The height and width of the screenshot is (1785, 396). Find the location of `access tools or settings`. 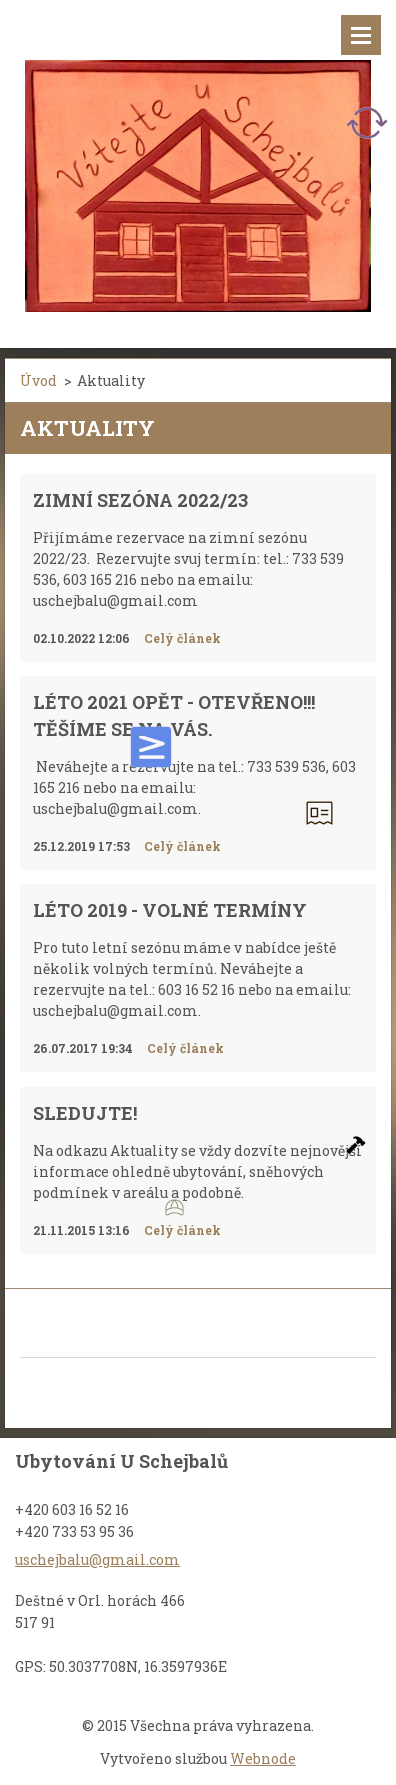

access tools or settings is located at coordinates (356, 1145).